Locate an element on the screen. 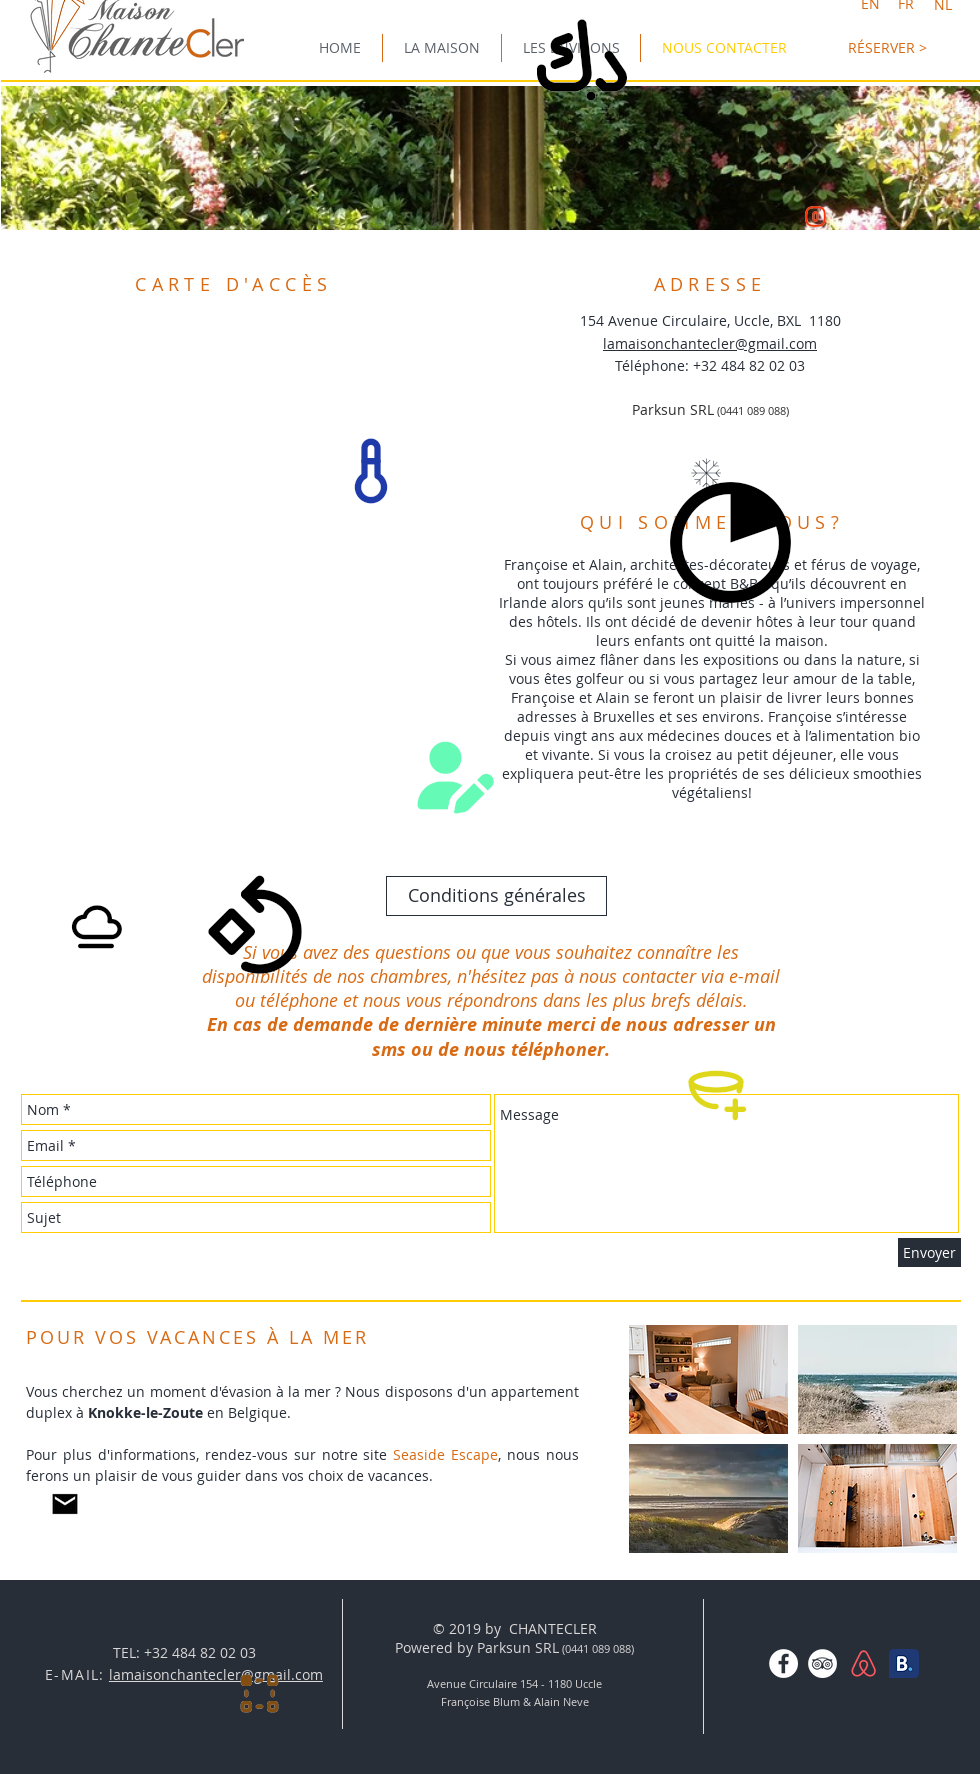 The height and width of the screenshot is (1774, 980). refresh or reload placeholder content is located at coordinates (255, 927).